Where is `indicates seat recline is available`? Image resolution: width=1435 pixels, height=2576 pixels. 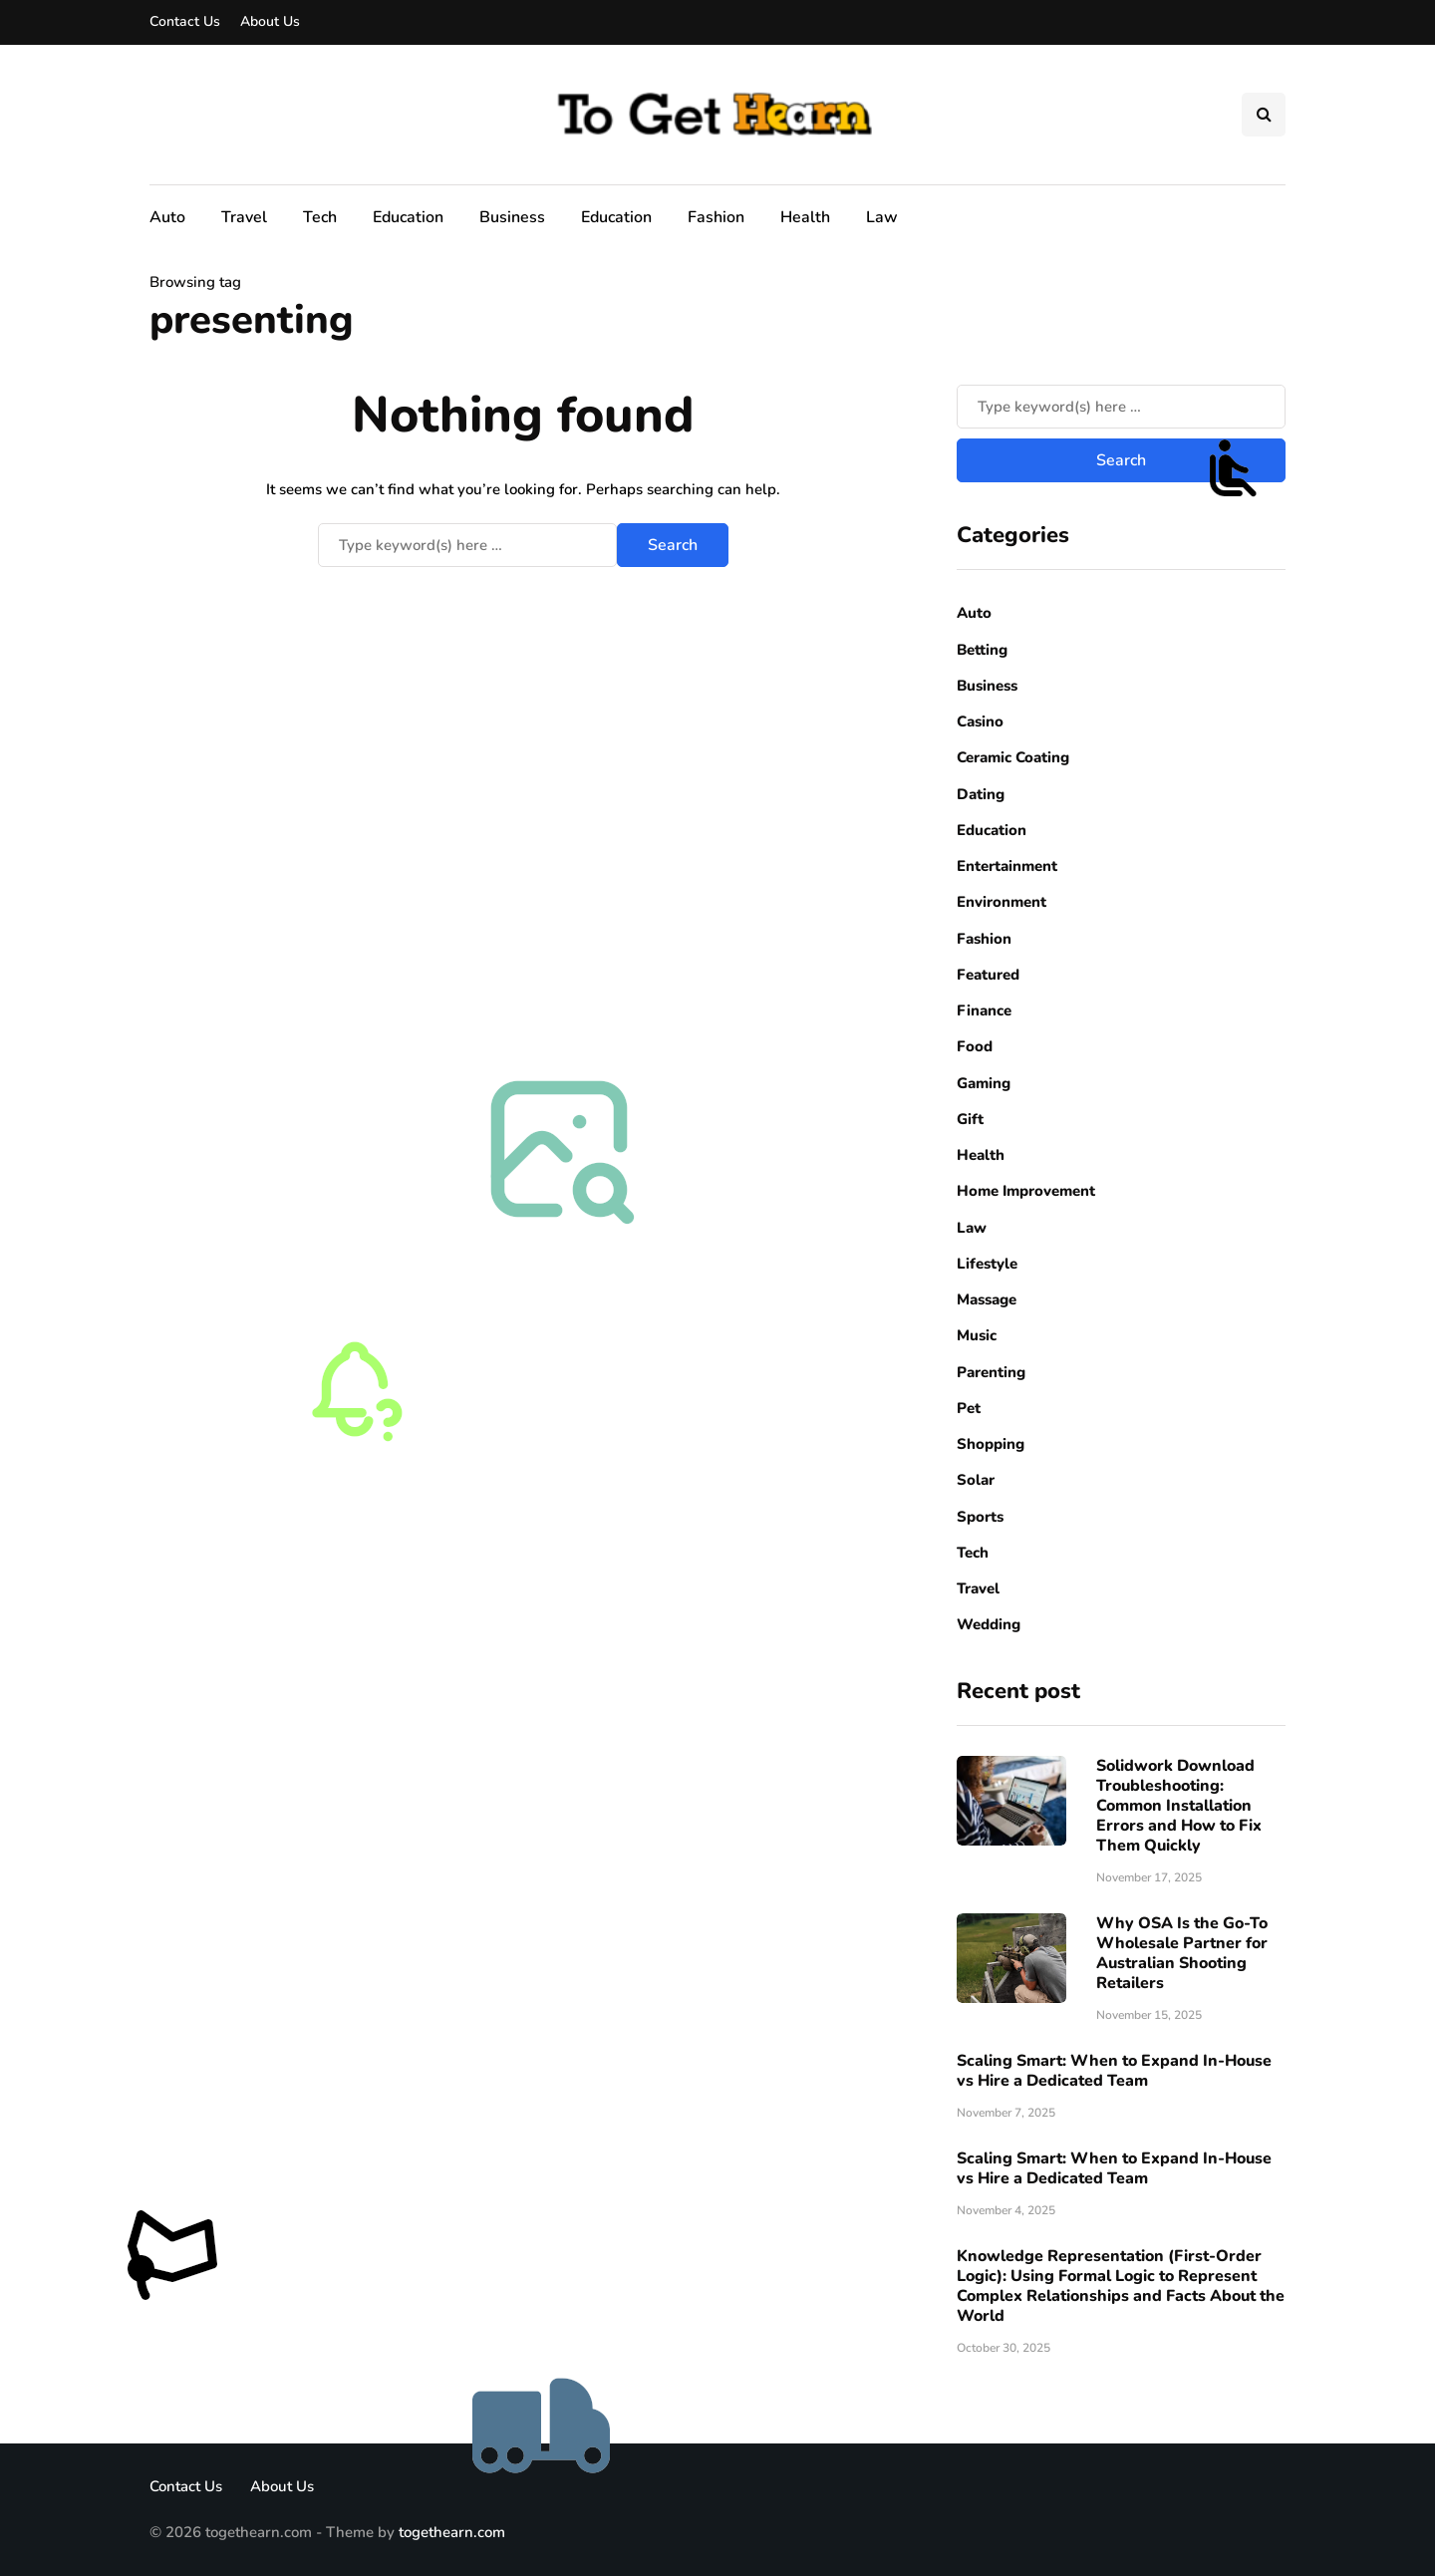 indicates seat recline is available is located at coordinates (1234, 469).